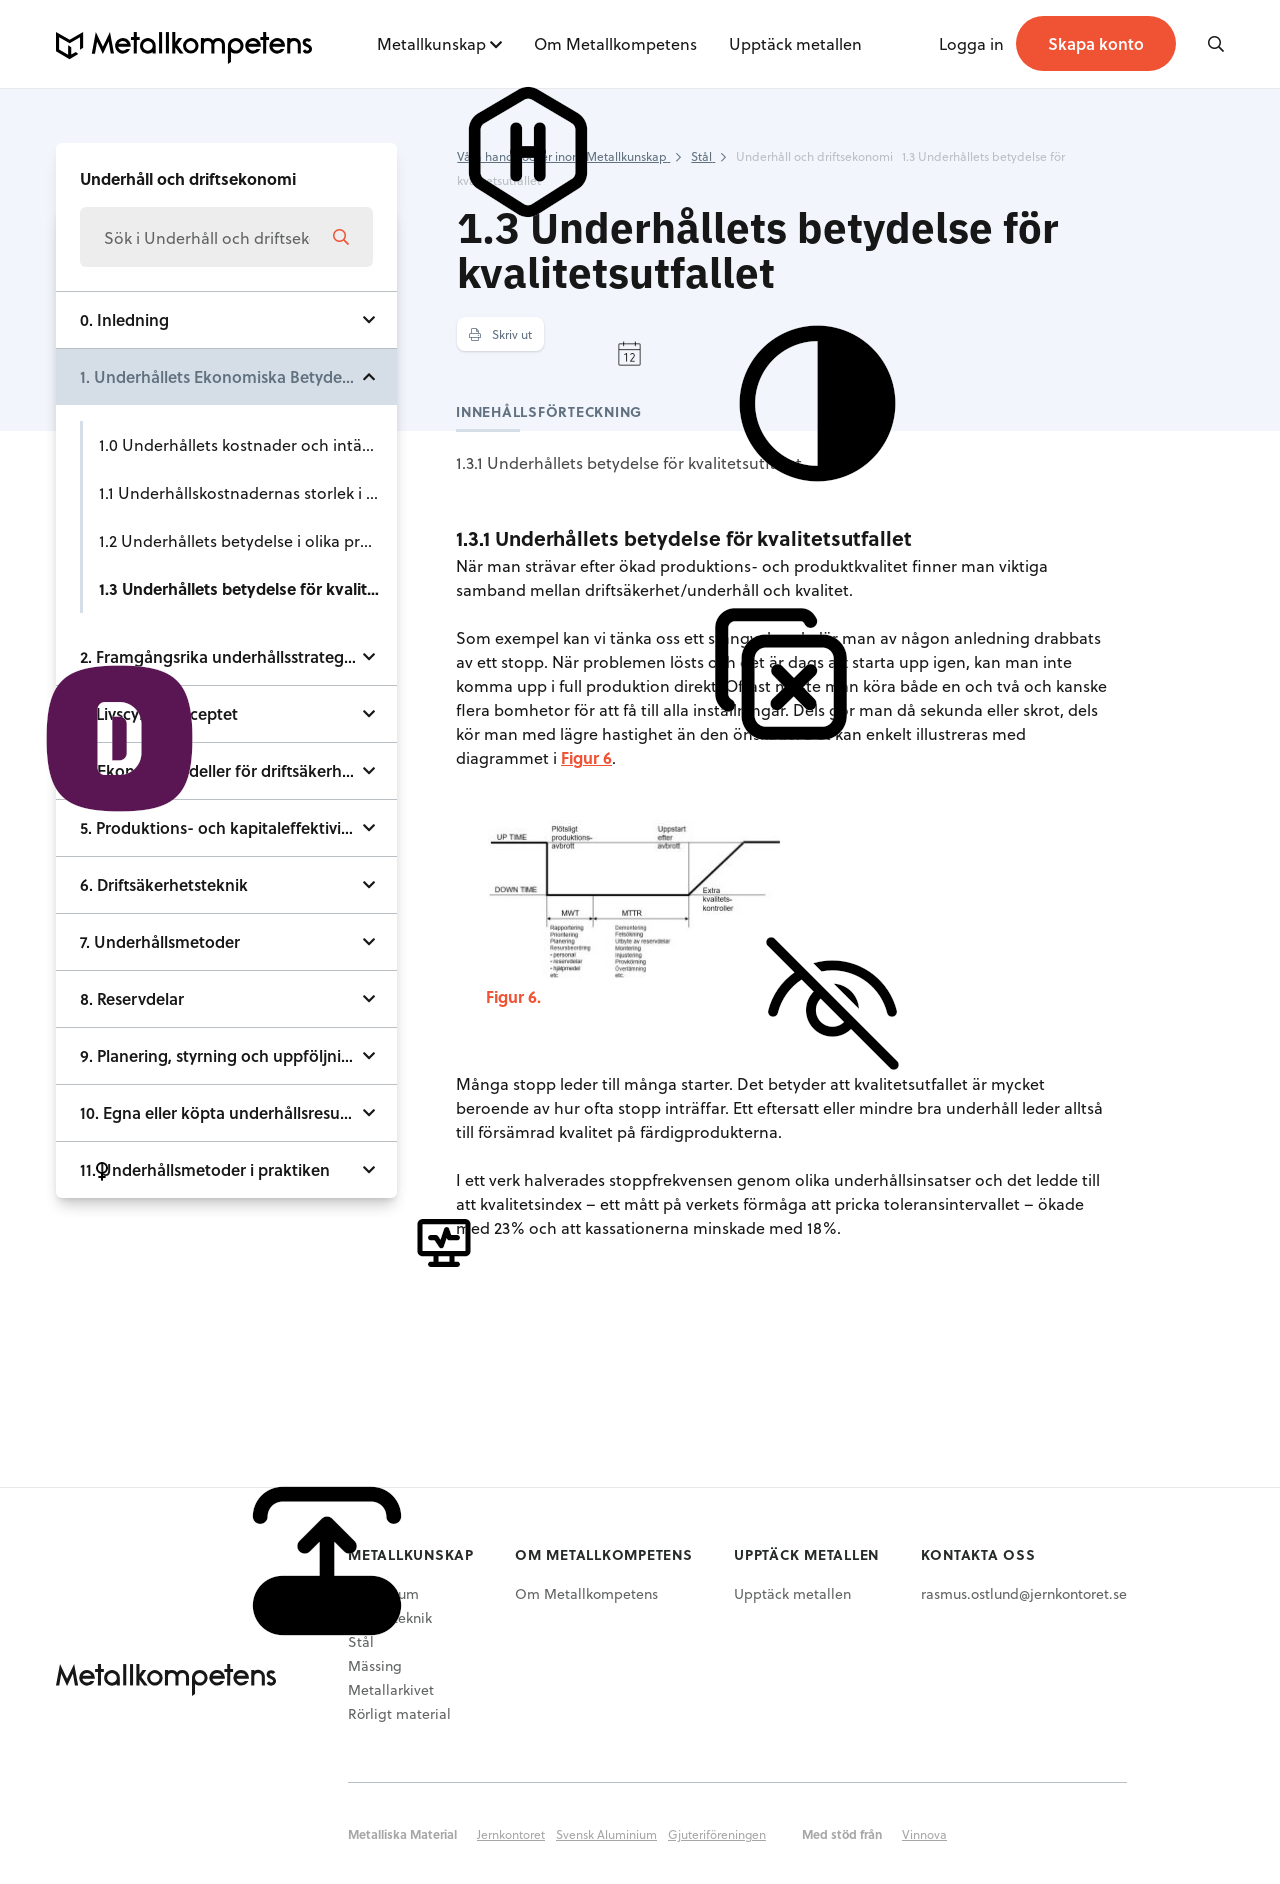  What do you see at coordinates (832, 1003) in the screenshot?
I see `hide password or sensitive text` at bounding box center [832, 1003].